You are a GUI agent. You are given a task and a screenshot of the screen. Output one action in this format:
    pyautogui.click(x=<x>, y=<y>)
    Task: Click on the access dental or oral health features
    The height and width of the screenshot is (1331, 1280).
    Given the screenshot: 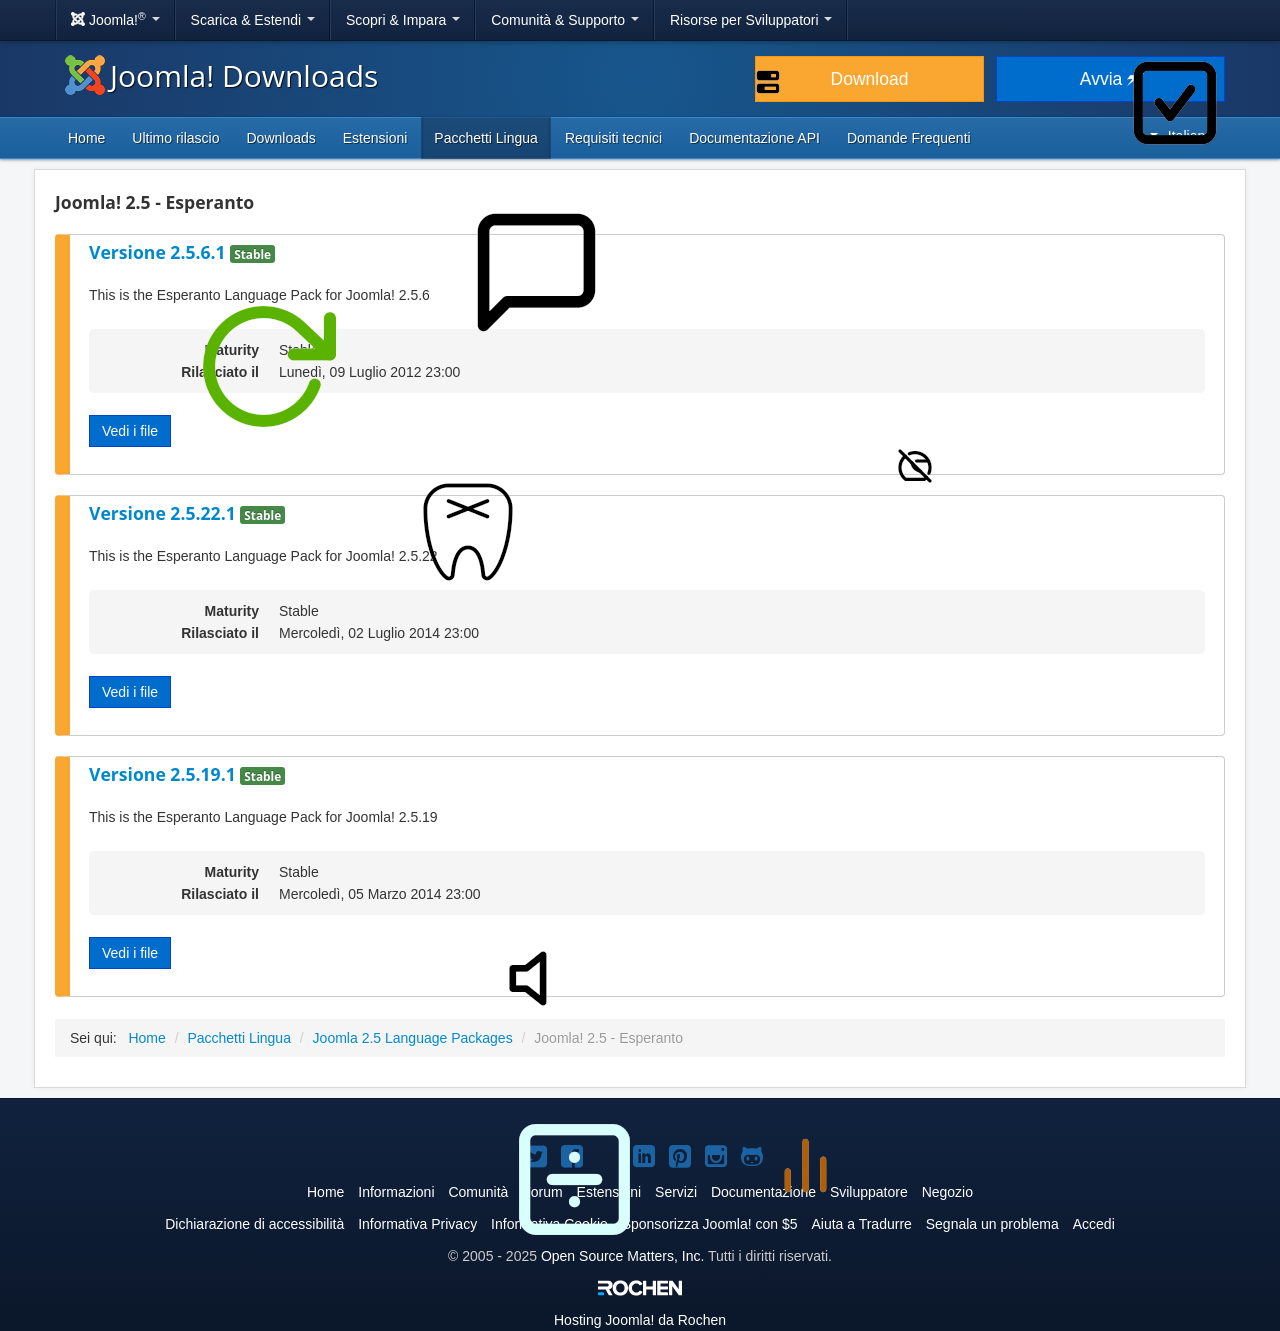 What is the action you would take?
    pyautogui.click(x=468, y=532)
    